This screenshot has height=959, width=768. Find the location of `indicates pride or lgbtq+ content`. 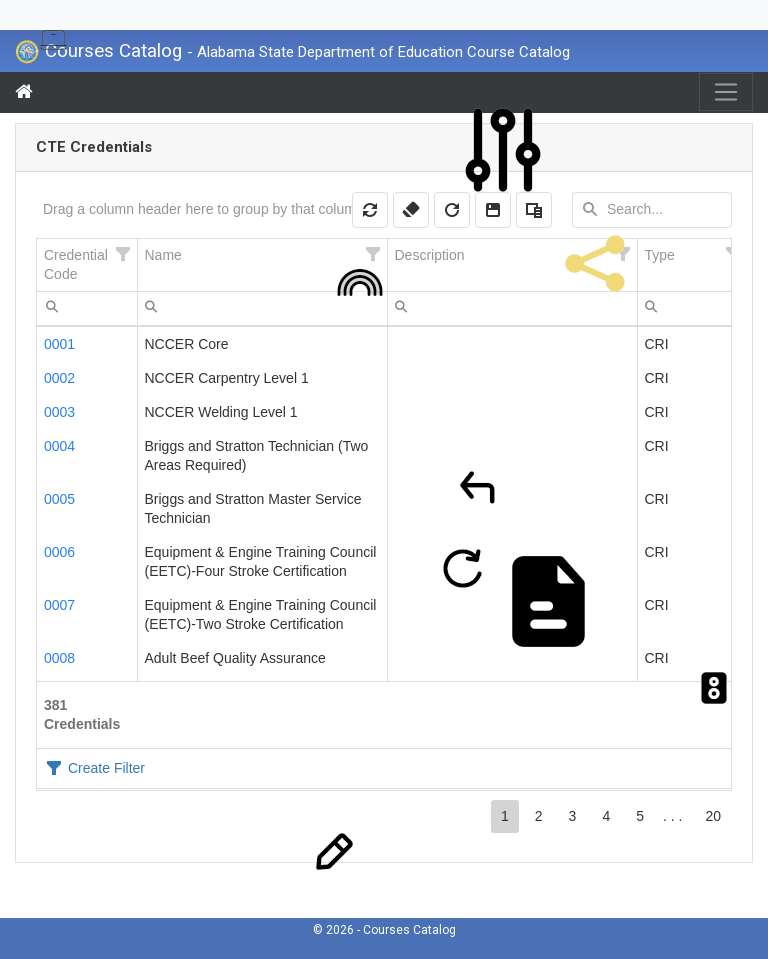

indicates pride or lgbtq+ content is located at coordinates (360, 284).